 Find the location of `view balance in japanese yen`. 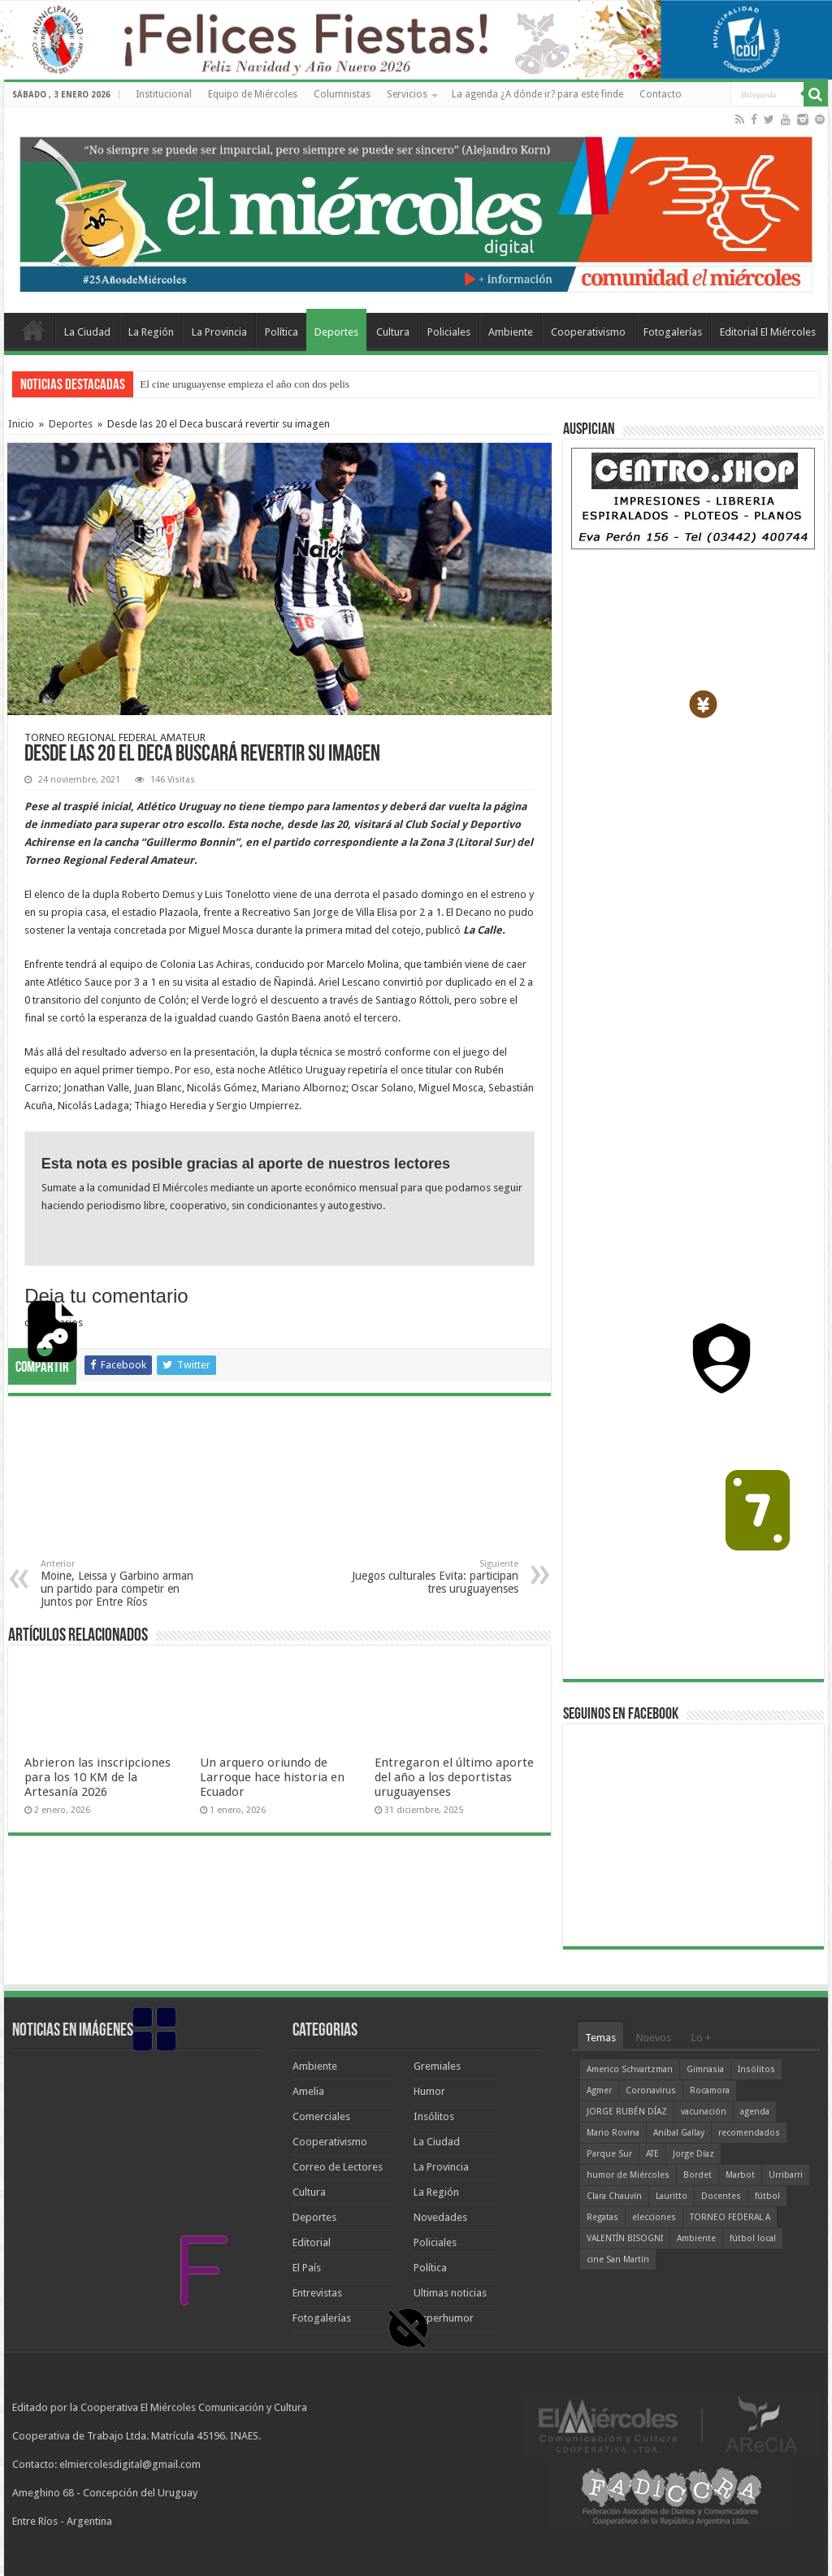

view balance in japanese yen is located at coordinates (703, 704).